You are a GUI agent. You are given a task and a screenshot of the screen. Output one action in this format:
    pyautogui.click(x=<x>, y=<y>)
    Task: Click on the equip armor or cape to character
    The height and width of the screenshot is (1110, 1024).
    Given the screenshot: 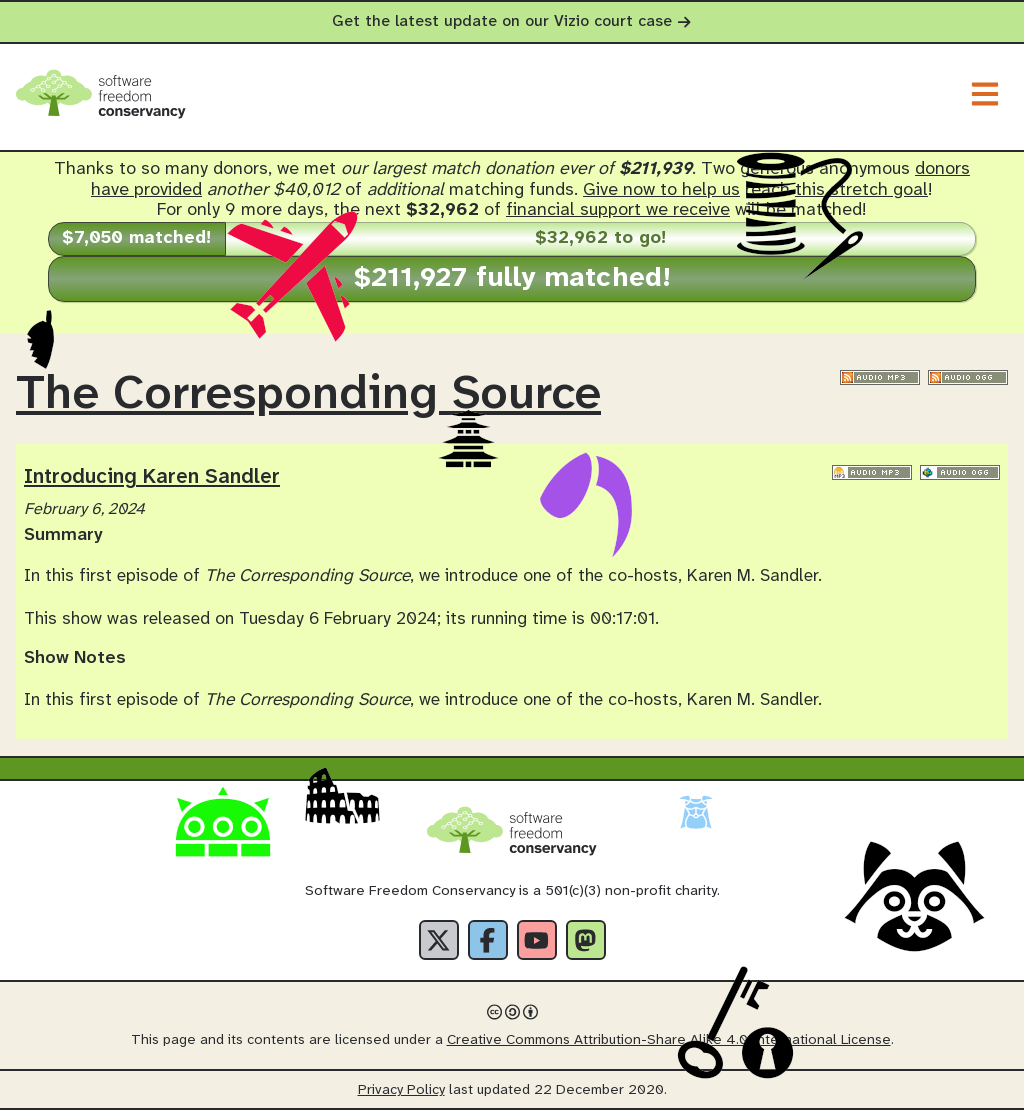 What is the action you would take?
    pyautogui.click(x=696, y=812)
    